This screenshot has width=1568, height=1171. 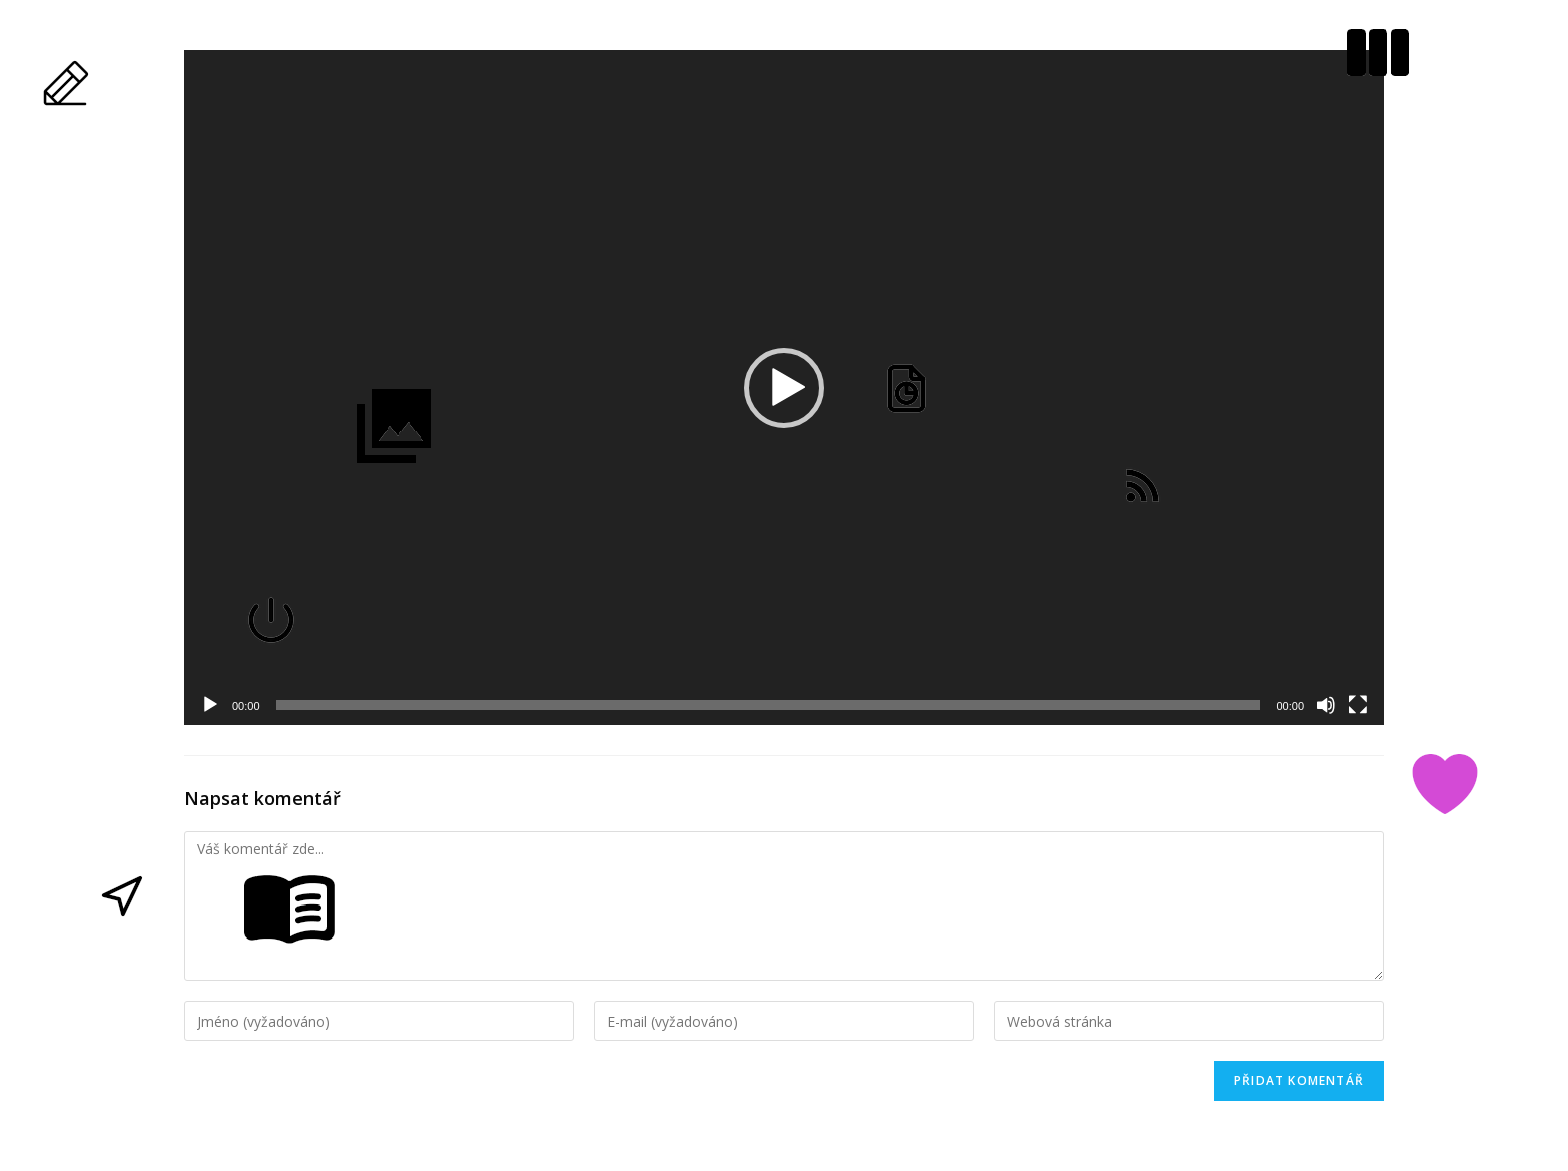 I want to click on power on or off the device, so click(x=271, y=620).